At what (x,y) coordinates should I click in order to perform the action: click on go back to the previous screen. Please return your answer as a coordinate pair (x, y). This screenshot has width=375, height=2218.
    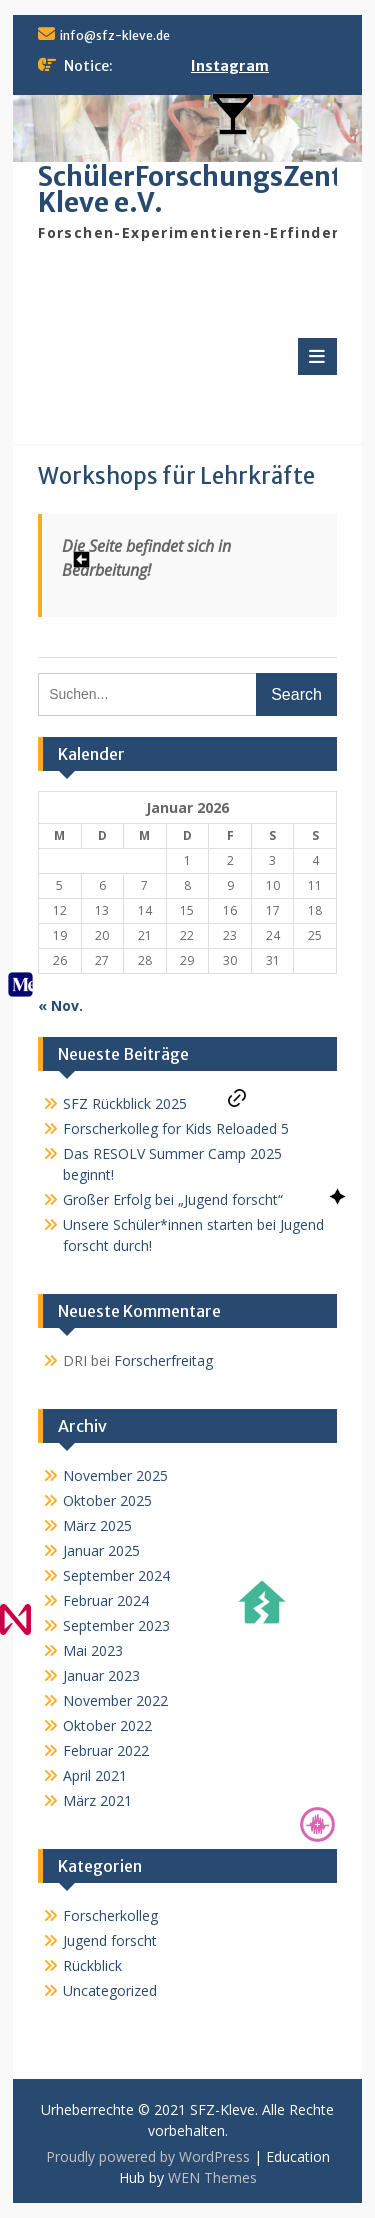
    Looking at the image, I should click on (81, 559).